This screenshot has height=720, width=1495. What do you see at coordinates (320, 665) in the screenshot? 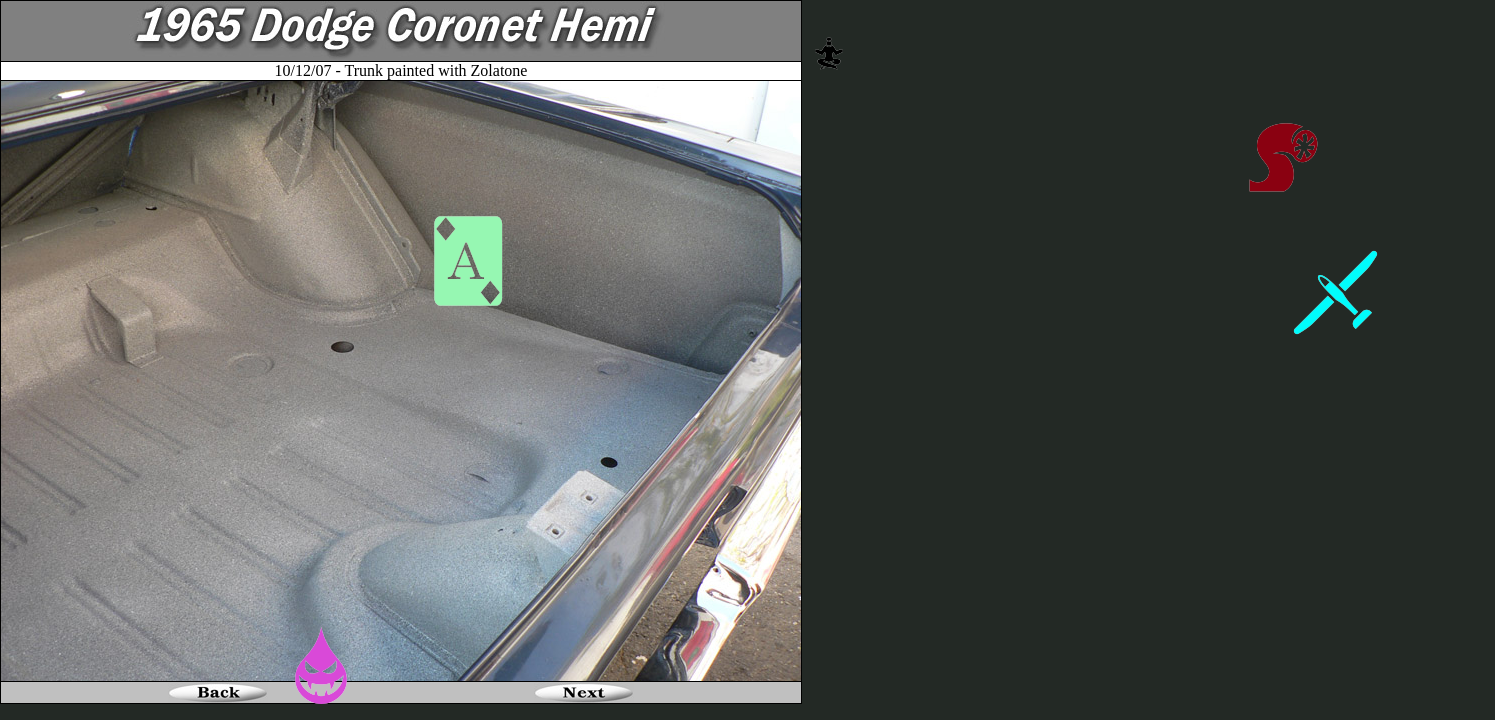
I see `indicates poison or toxic status effect` at bounding box center [320, 665].